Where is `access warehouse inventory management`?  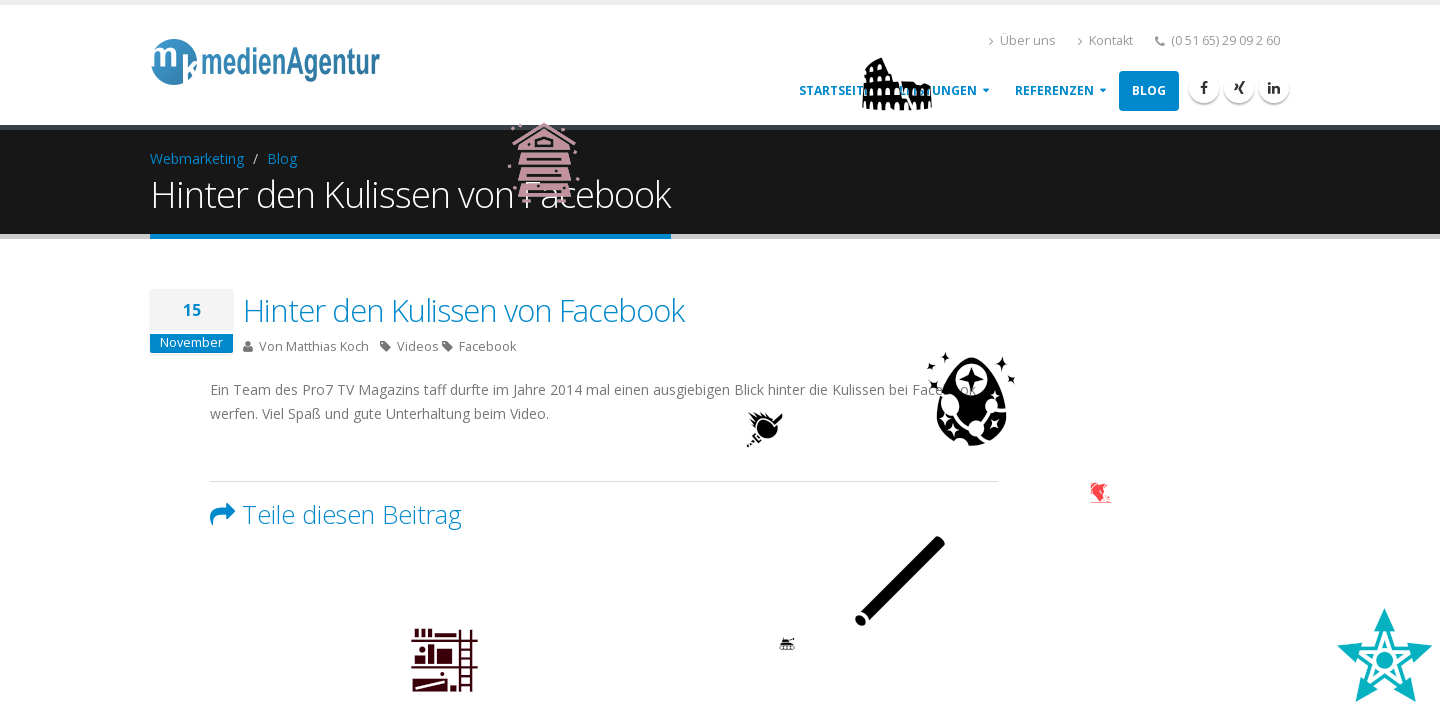 access warehouse inventory management is located at coordinates (444, 658).